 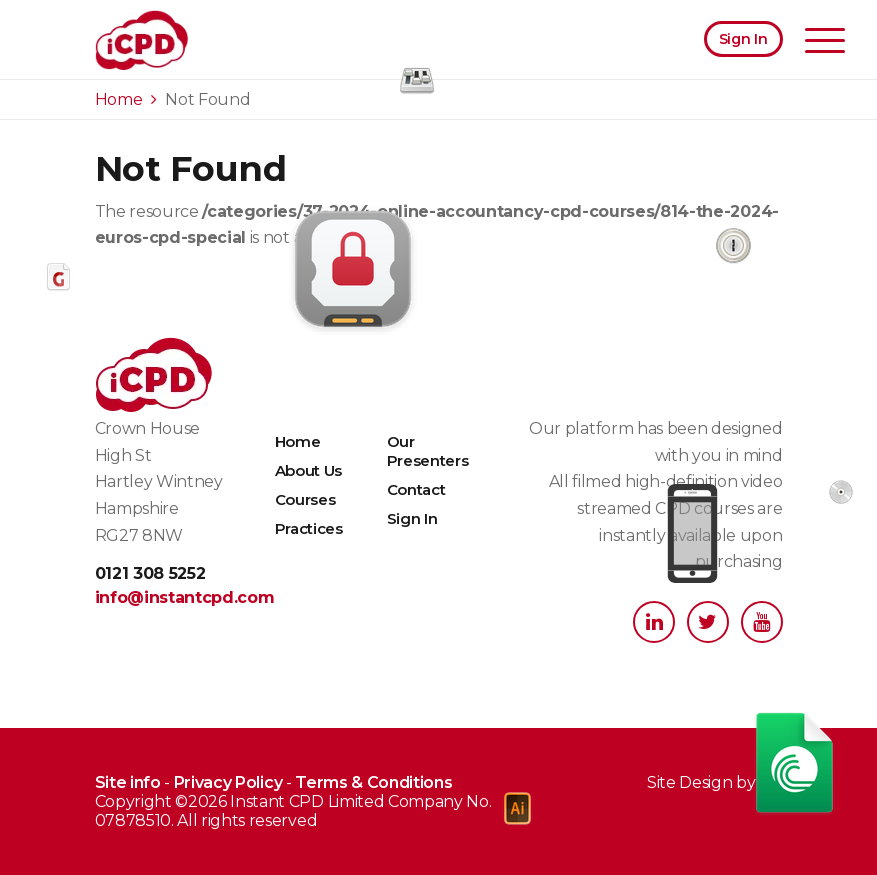 I want to click on open seahorse password and encryption key manager, so click(x=733, y=245).